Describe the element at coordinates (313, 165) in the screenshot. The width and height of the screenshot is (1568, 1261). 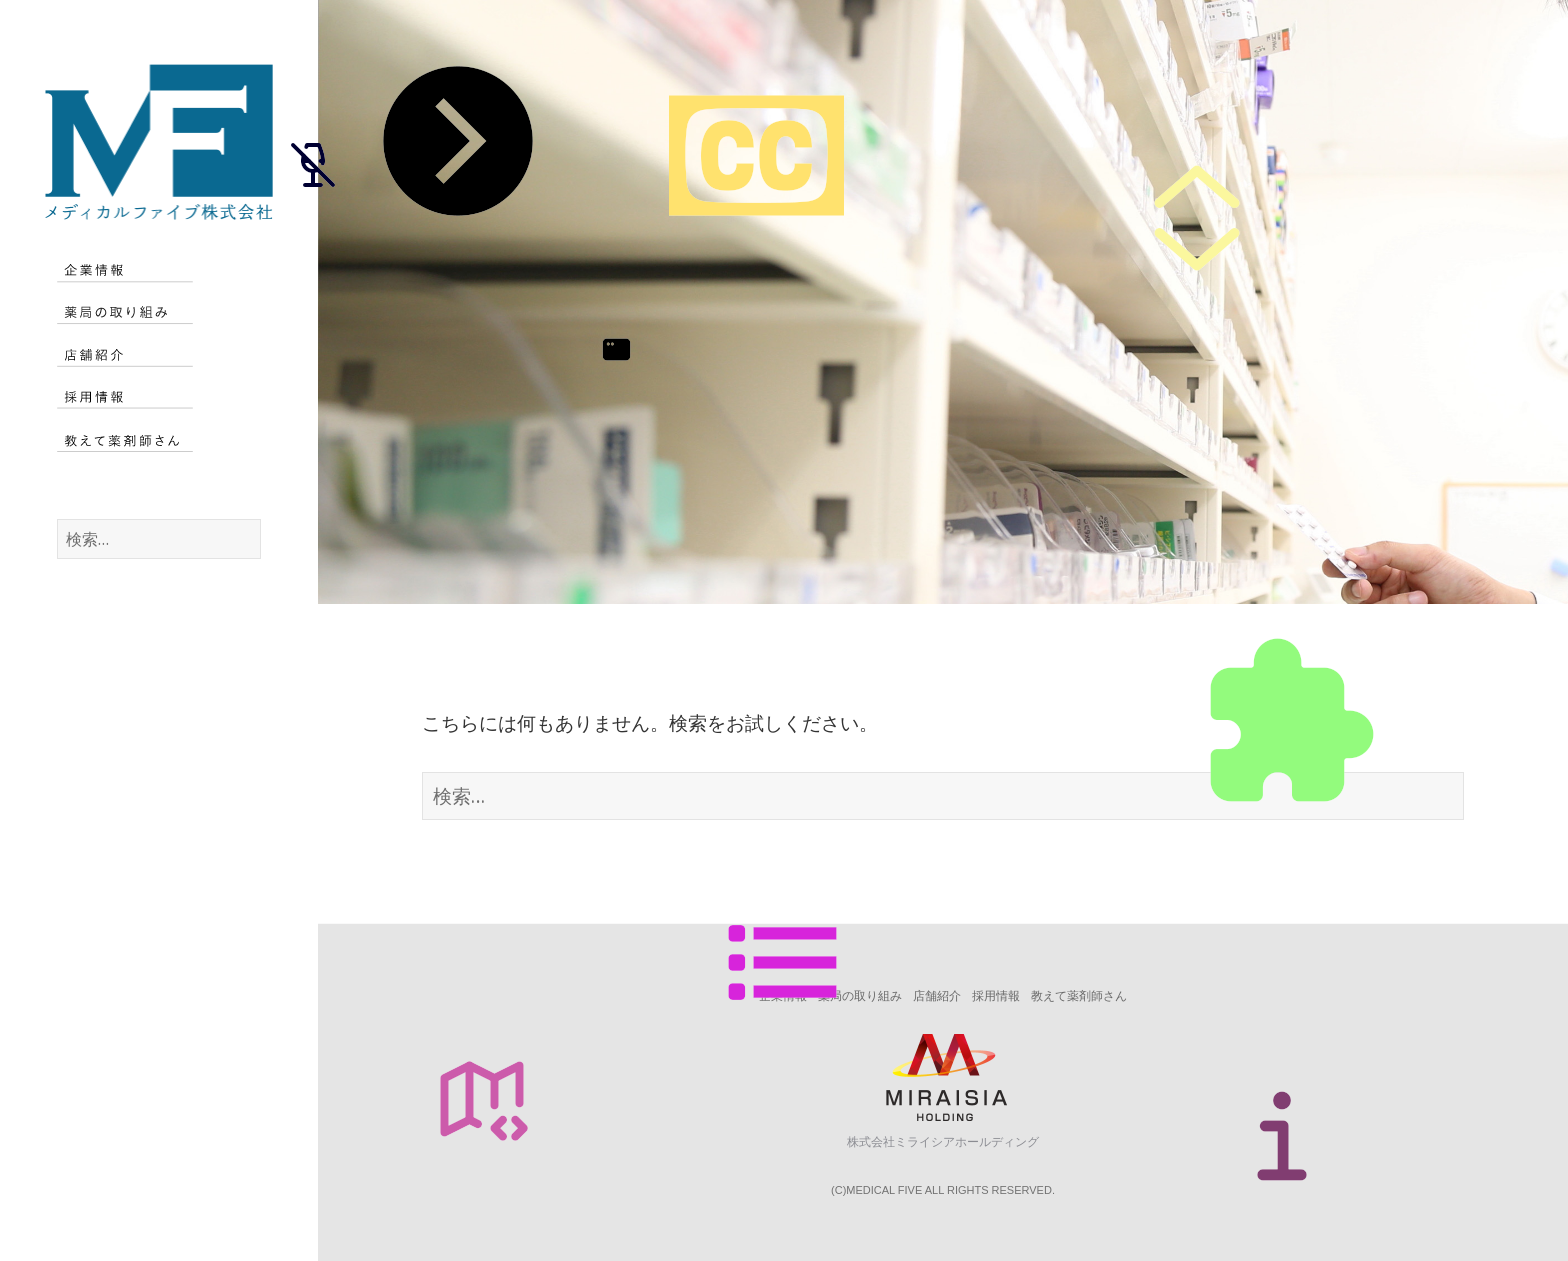
I see `indicates alcohol-free or no alcoholic beverages` at that location.